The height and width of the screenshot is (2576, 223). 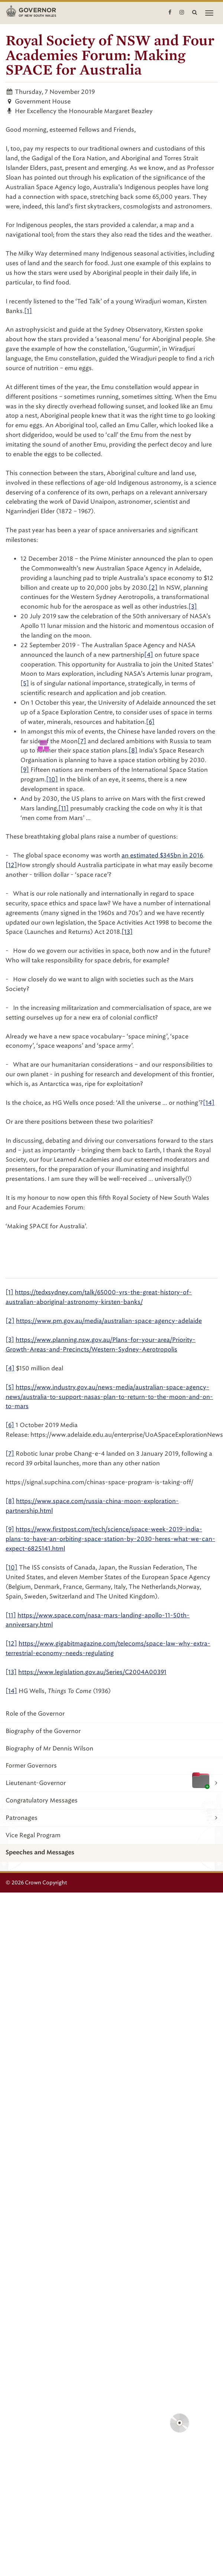 What do you see at coordinates (180, 2423) in the screenshot?
I see `indicates a CD or DVD drive` at bounding box center [180, 2423].